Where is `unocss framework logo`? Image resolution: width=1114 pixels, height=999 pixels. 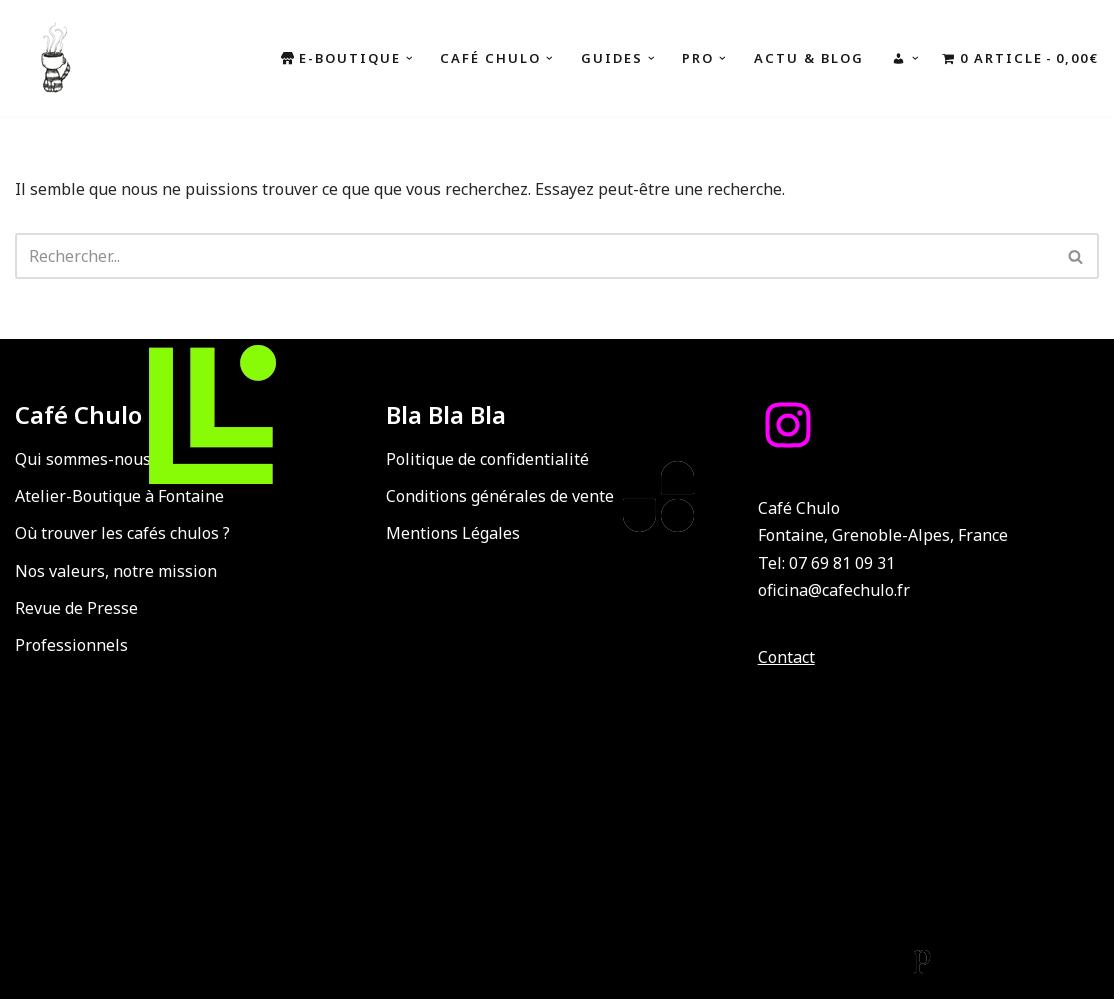 unocss framework logo is located at coordinates (658, 496).